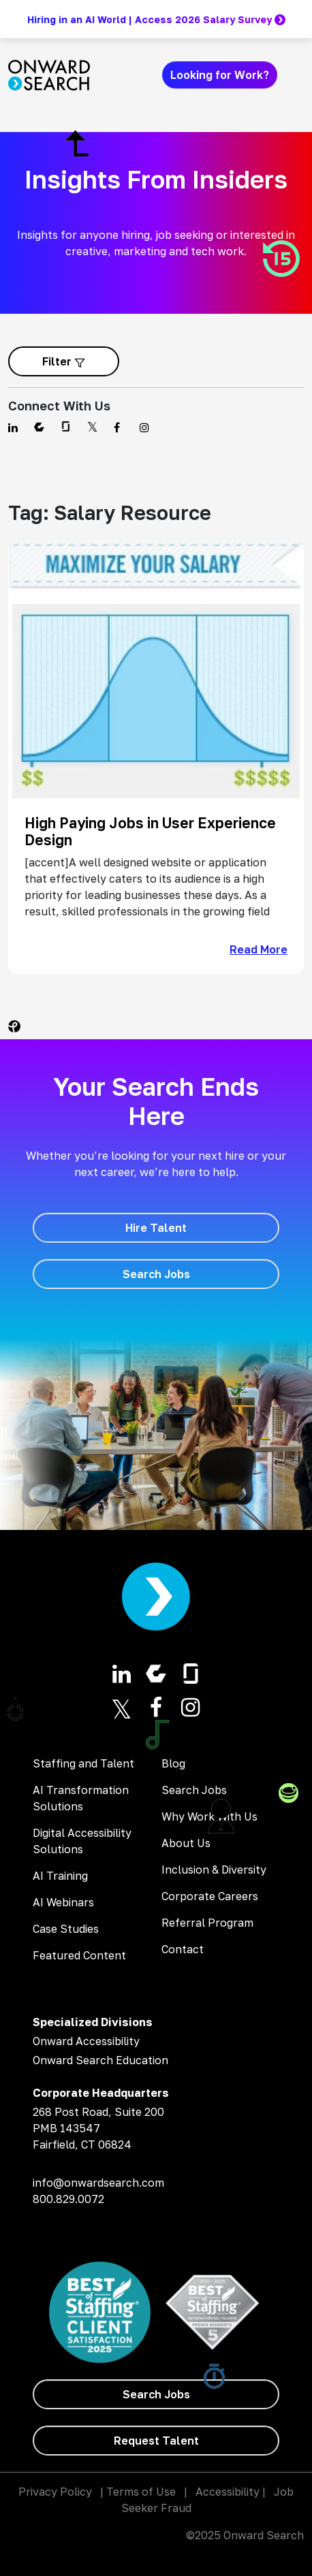  I want to click on select genderless or non-binary gender option, so click(15, 1710).